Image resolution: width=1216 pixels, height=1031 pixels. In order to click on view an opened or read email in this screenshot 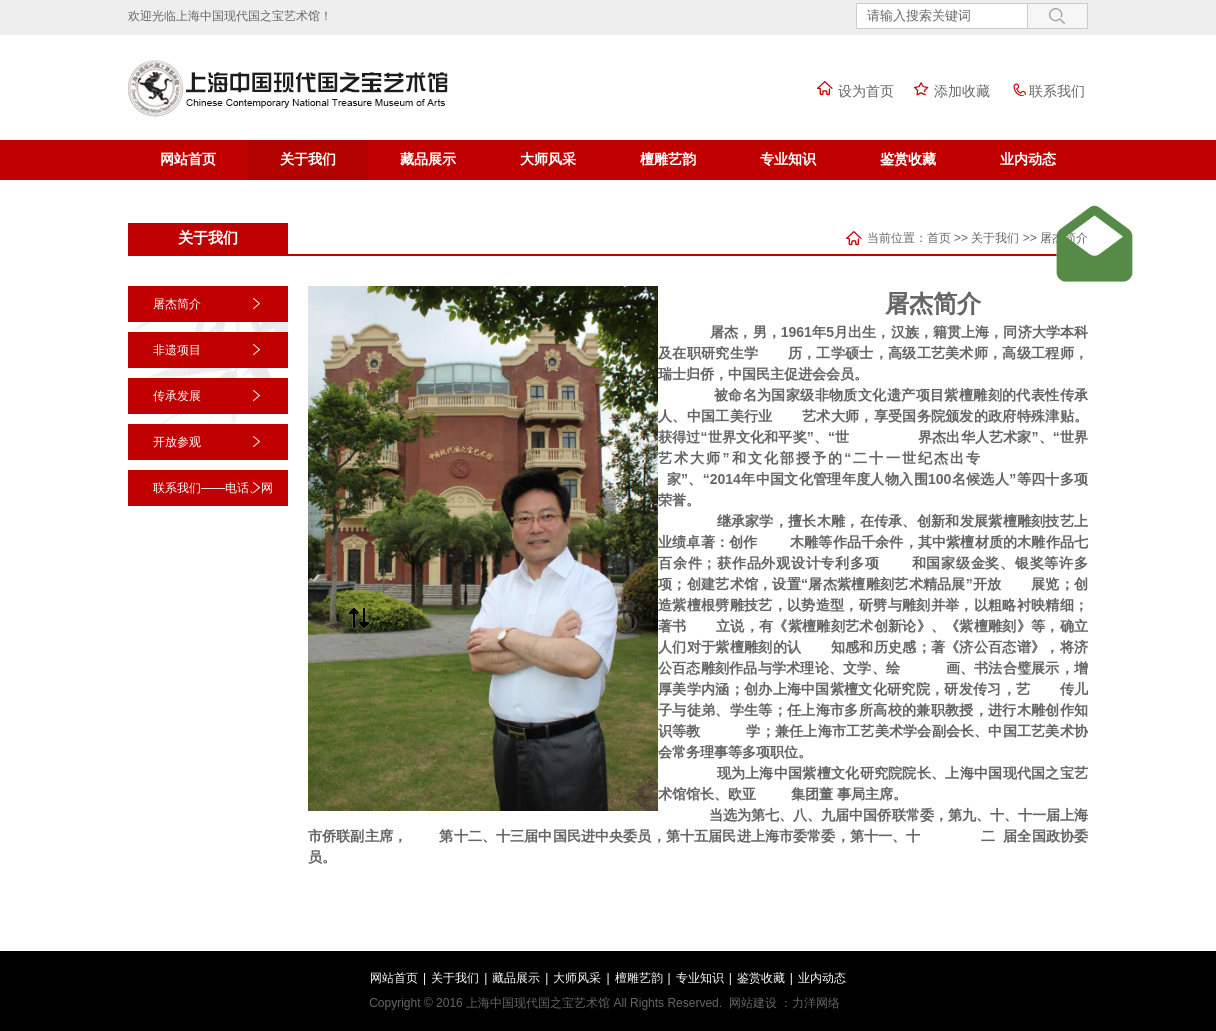, I will do `click(1094, 248)`.